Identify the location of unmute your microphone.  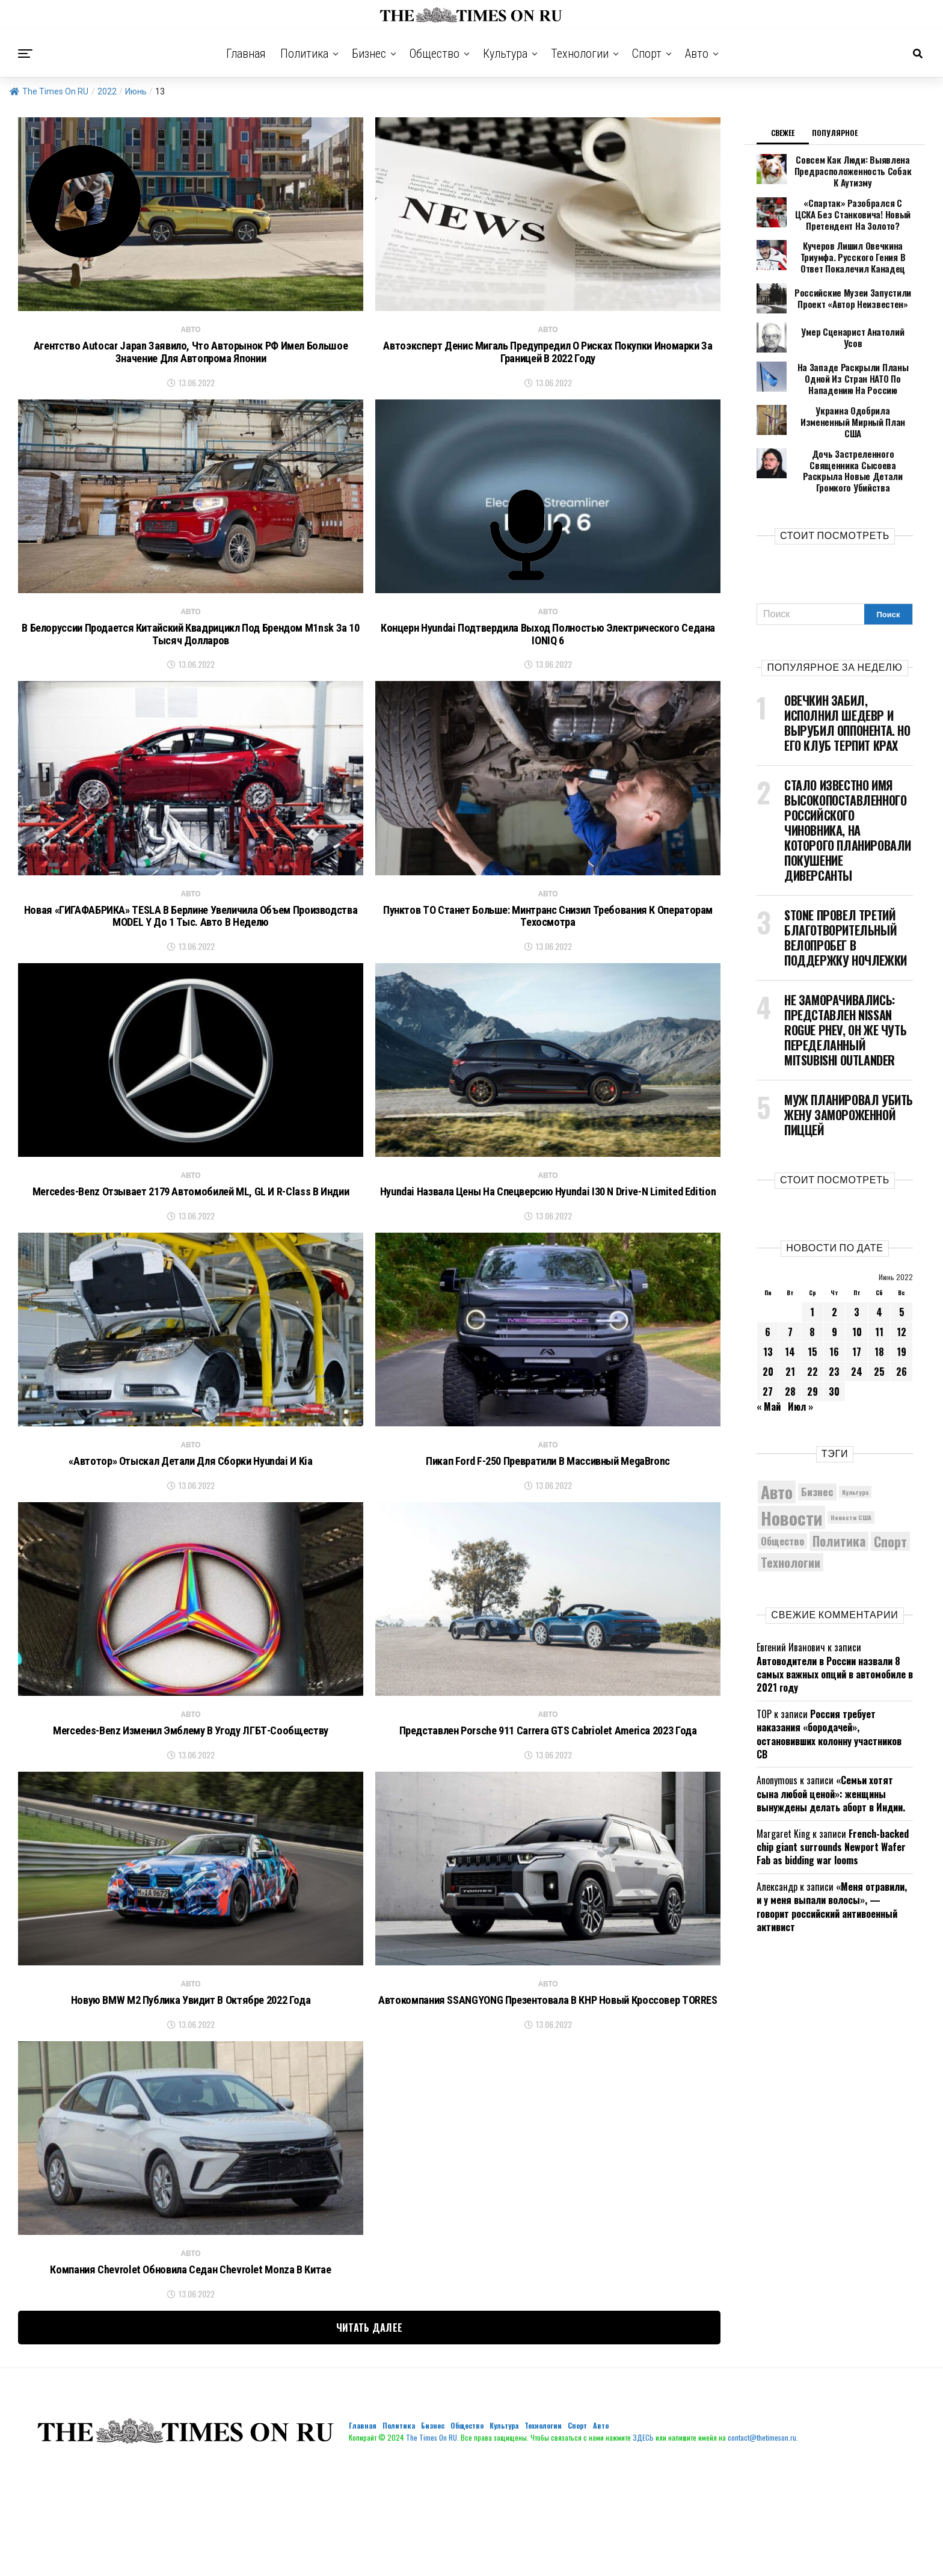
(526, 535).